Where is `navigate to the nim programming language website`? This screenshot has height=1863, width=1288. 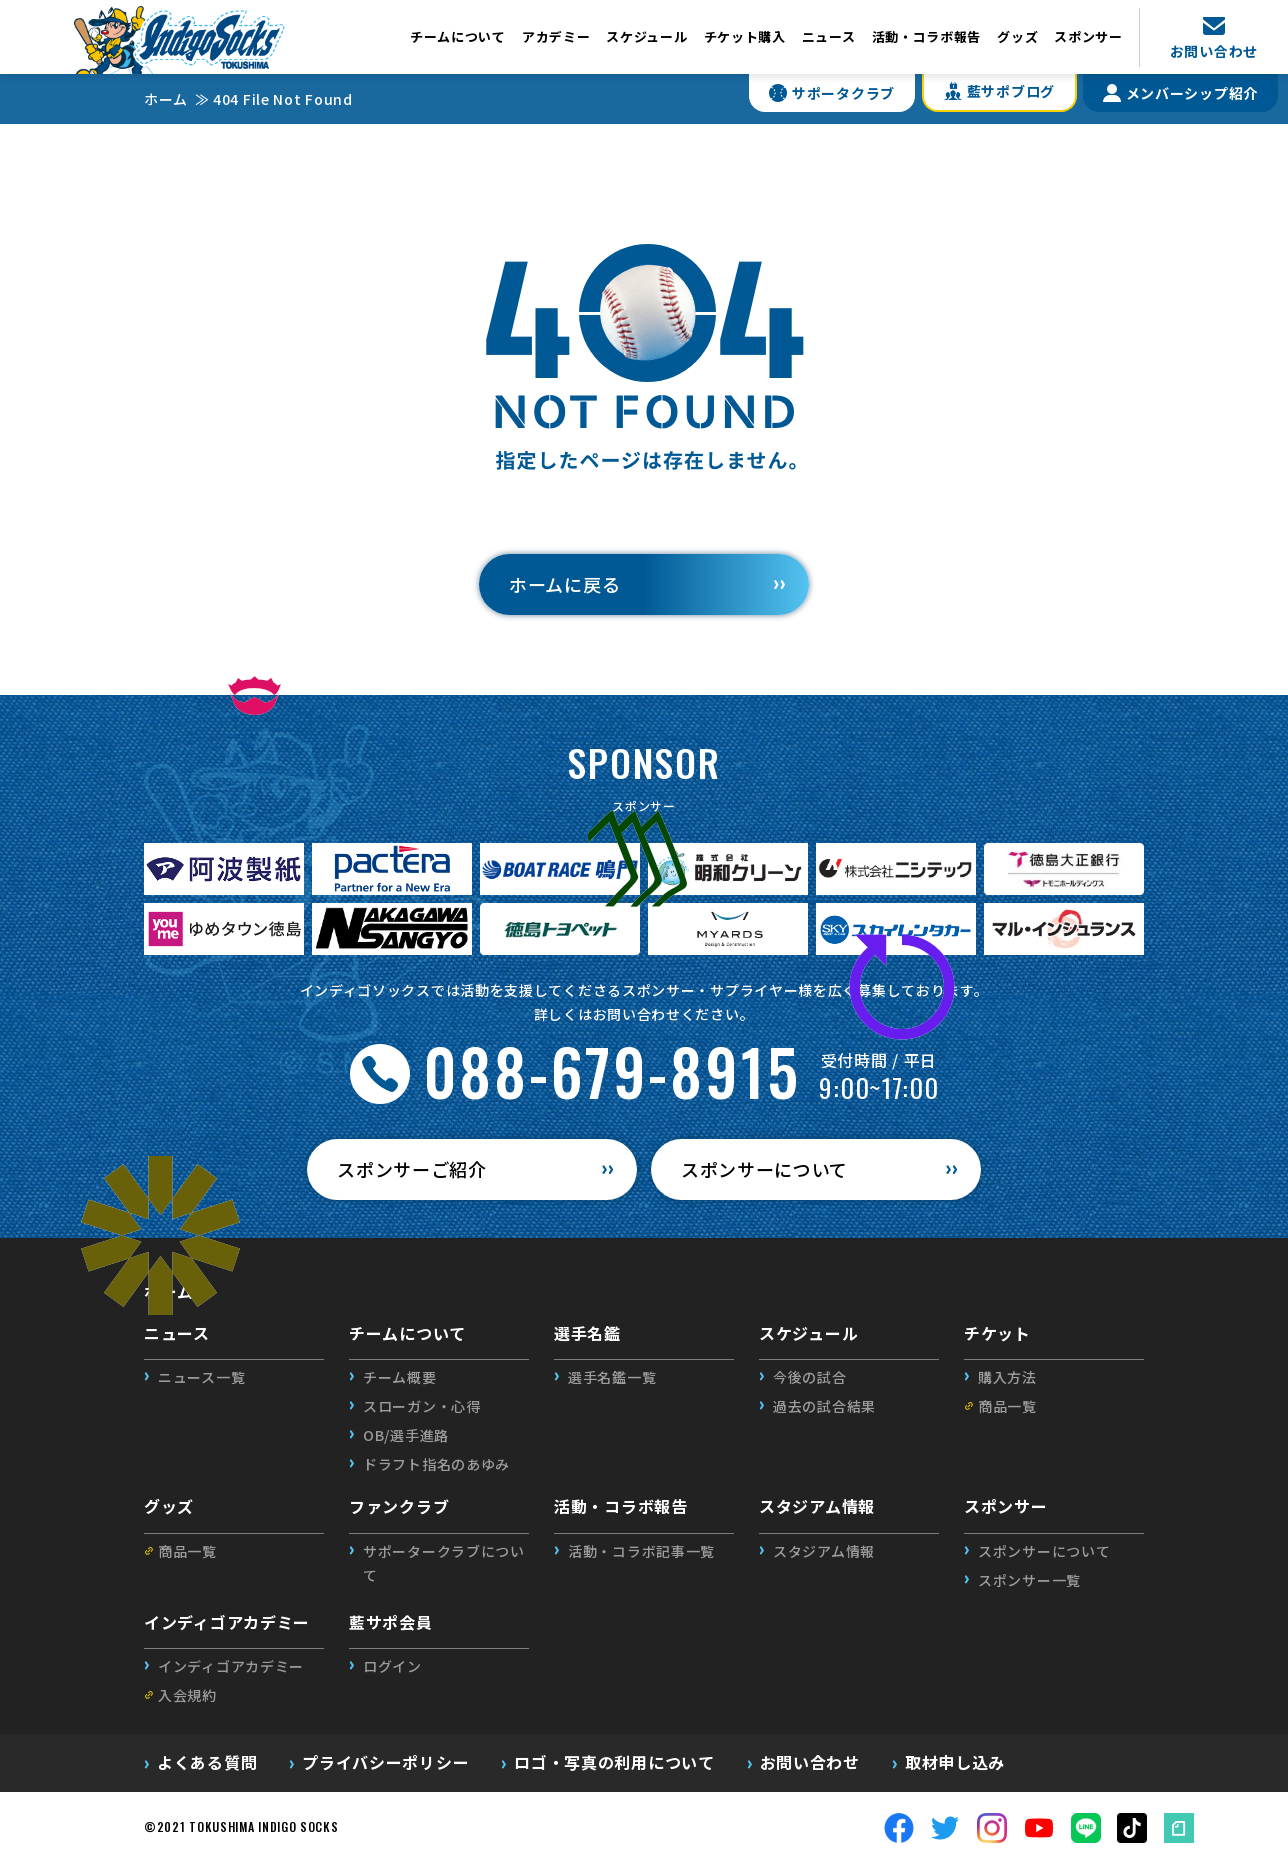
navigate to the nim programming language website is located at coordinates (254, 695).